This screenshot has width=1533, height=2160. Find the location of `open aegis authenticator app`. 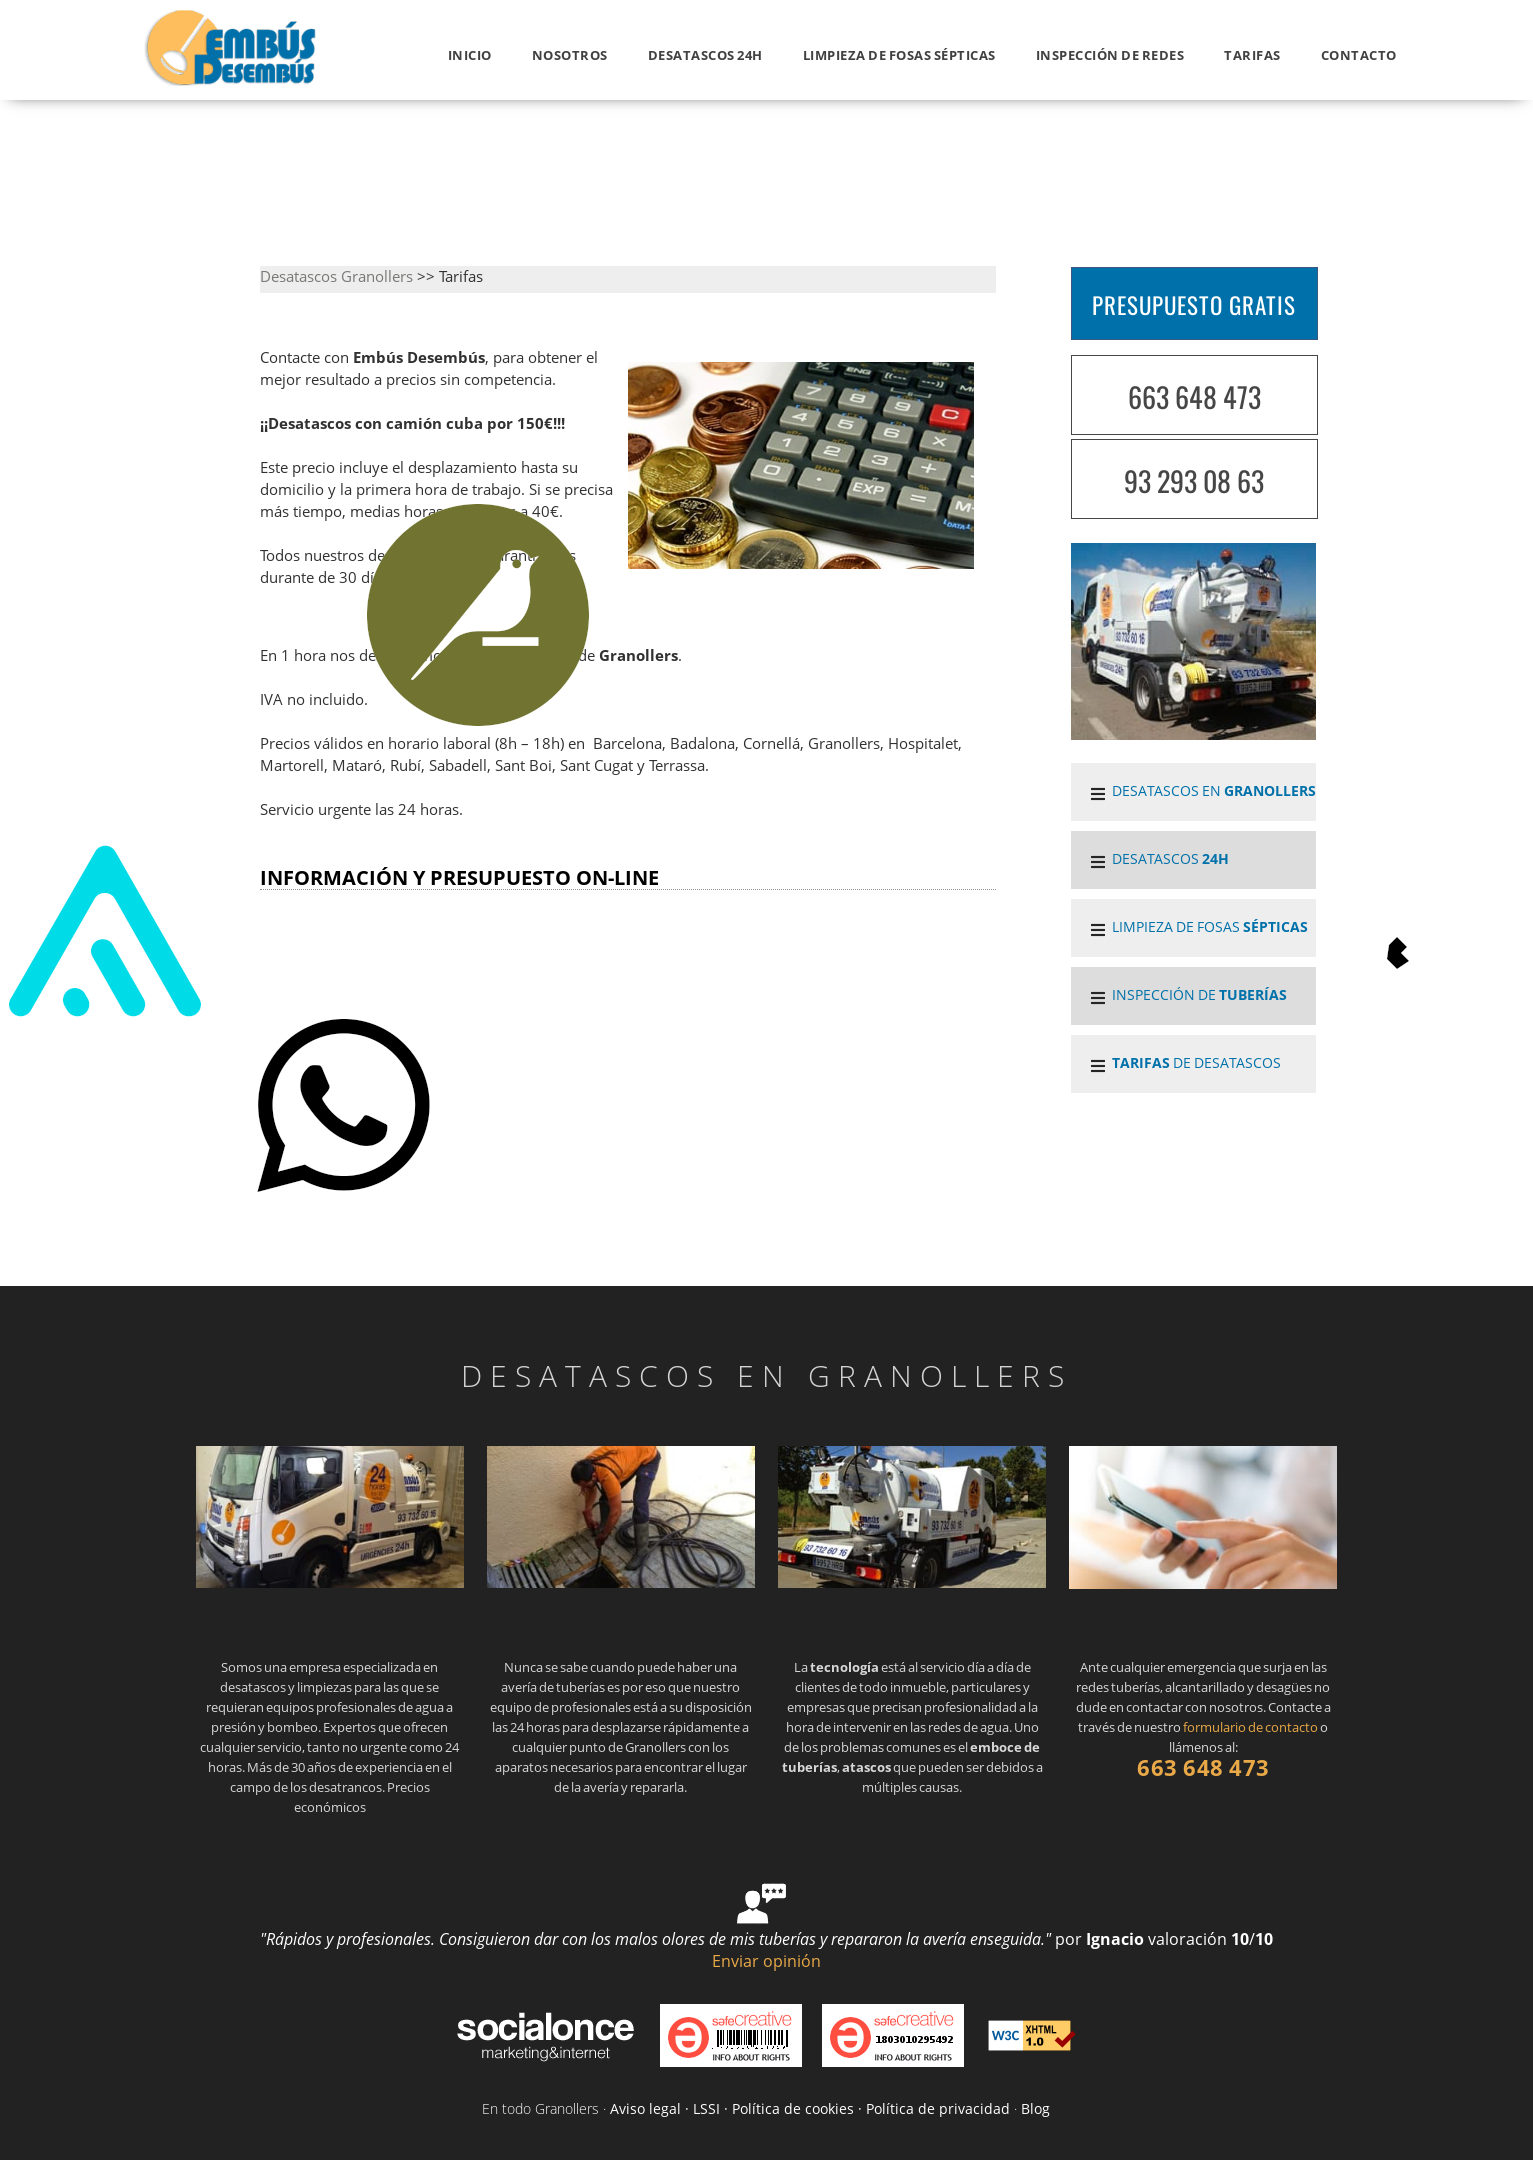

open aegis authenticator app is located at coordinates (105, 931).